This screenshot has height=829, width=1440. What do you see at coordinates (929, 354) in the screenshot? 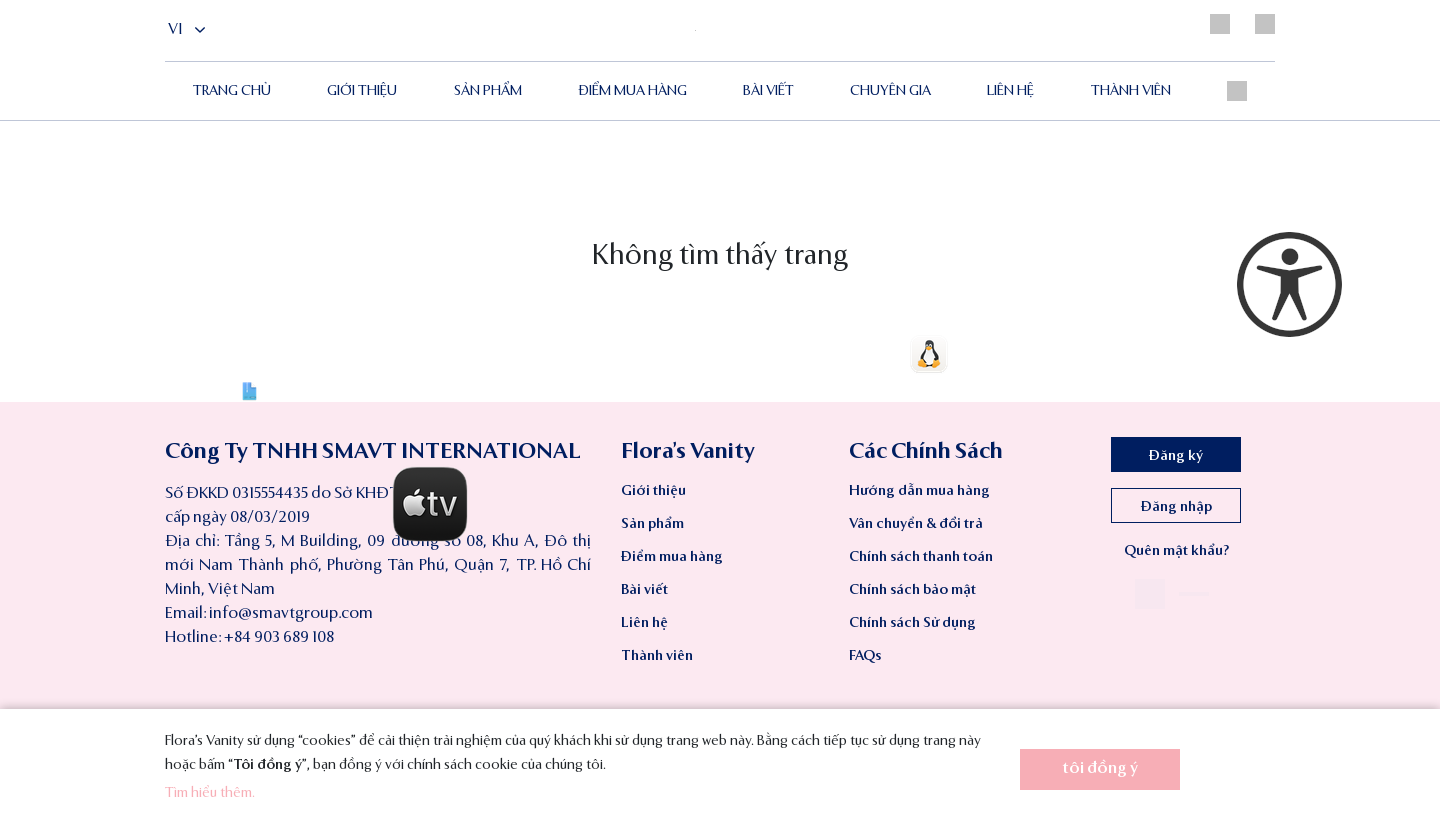
I see `open linux system preferences` at bounding box center [929, 354].